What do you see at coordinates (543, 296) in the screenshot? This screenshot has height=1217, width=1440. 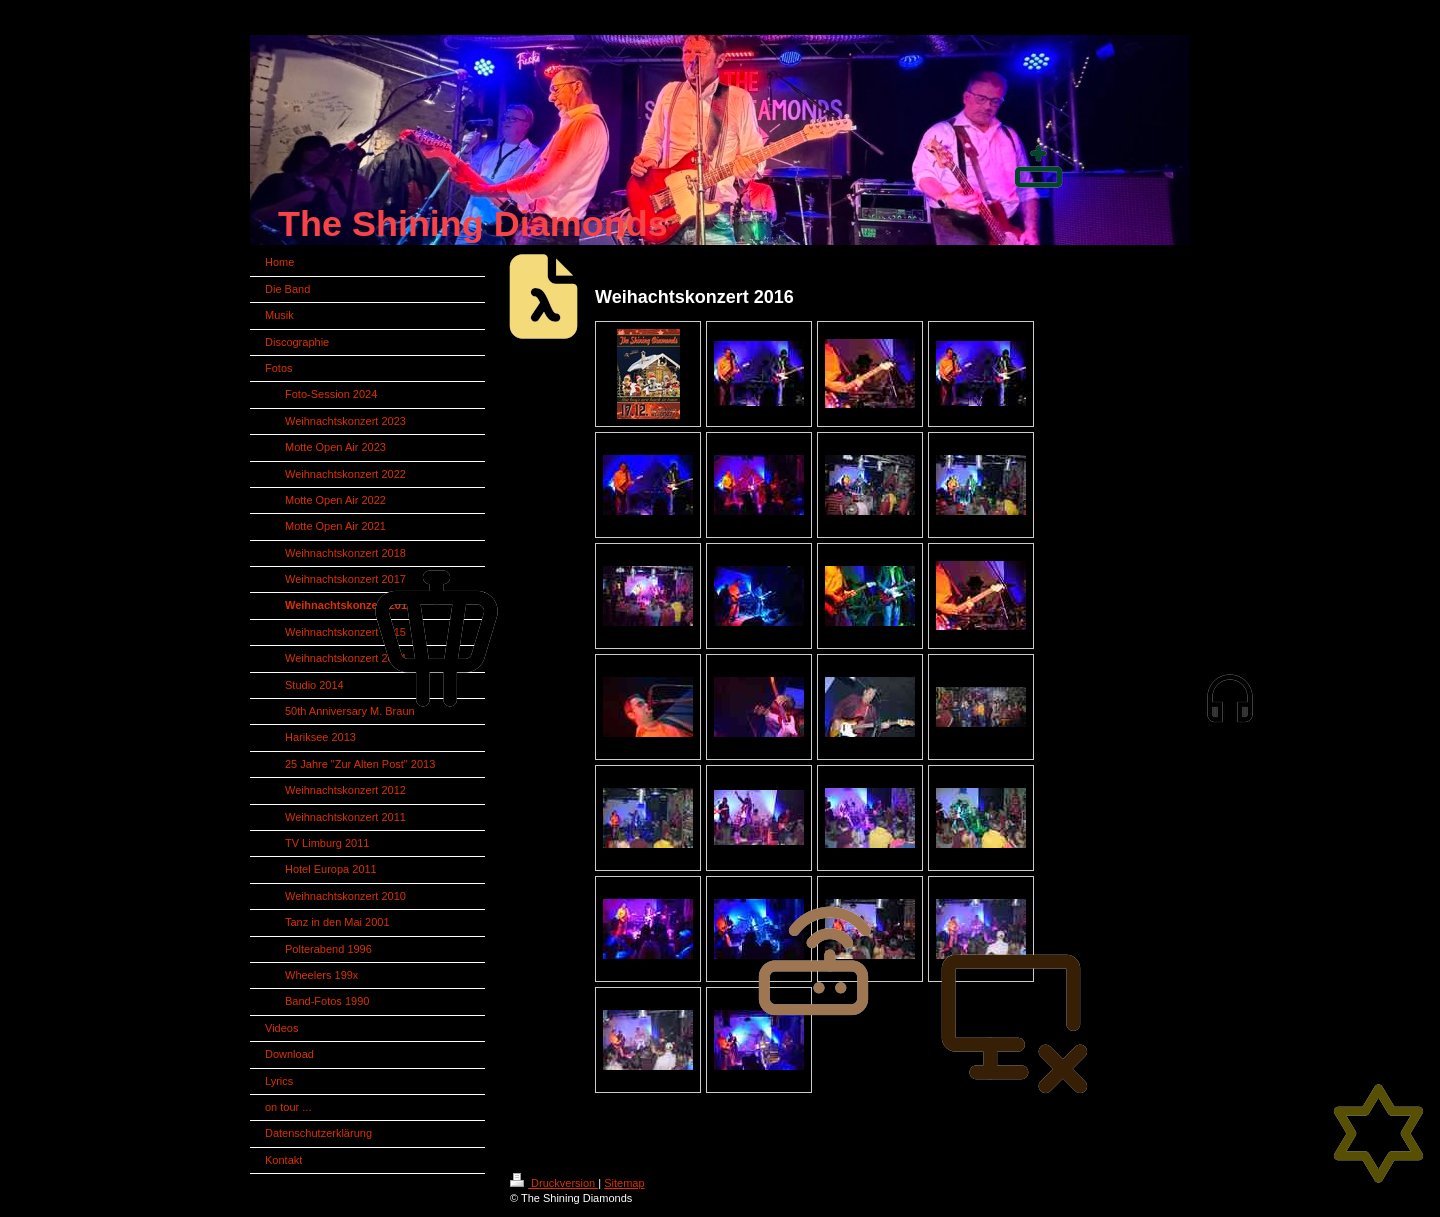 I see `open a lambda function file` at bounding box center [543, 296].